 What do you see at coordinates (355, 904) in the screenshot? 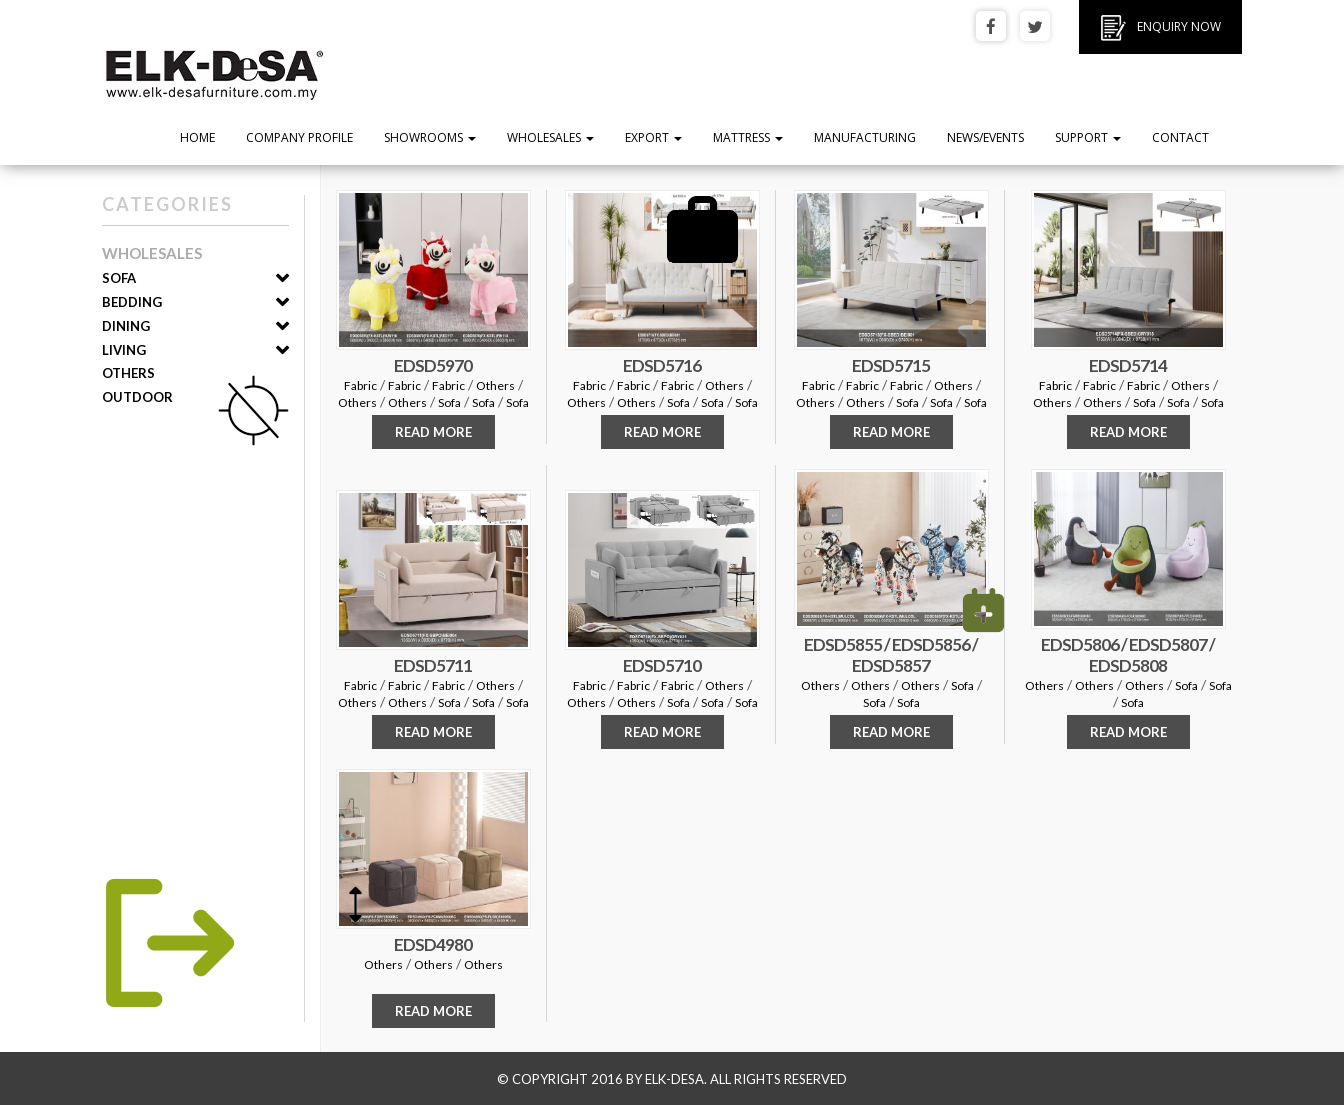
I see `adjust height or vertical size` at bounding box center [355, 904].